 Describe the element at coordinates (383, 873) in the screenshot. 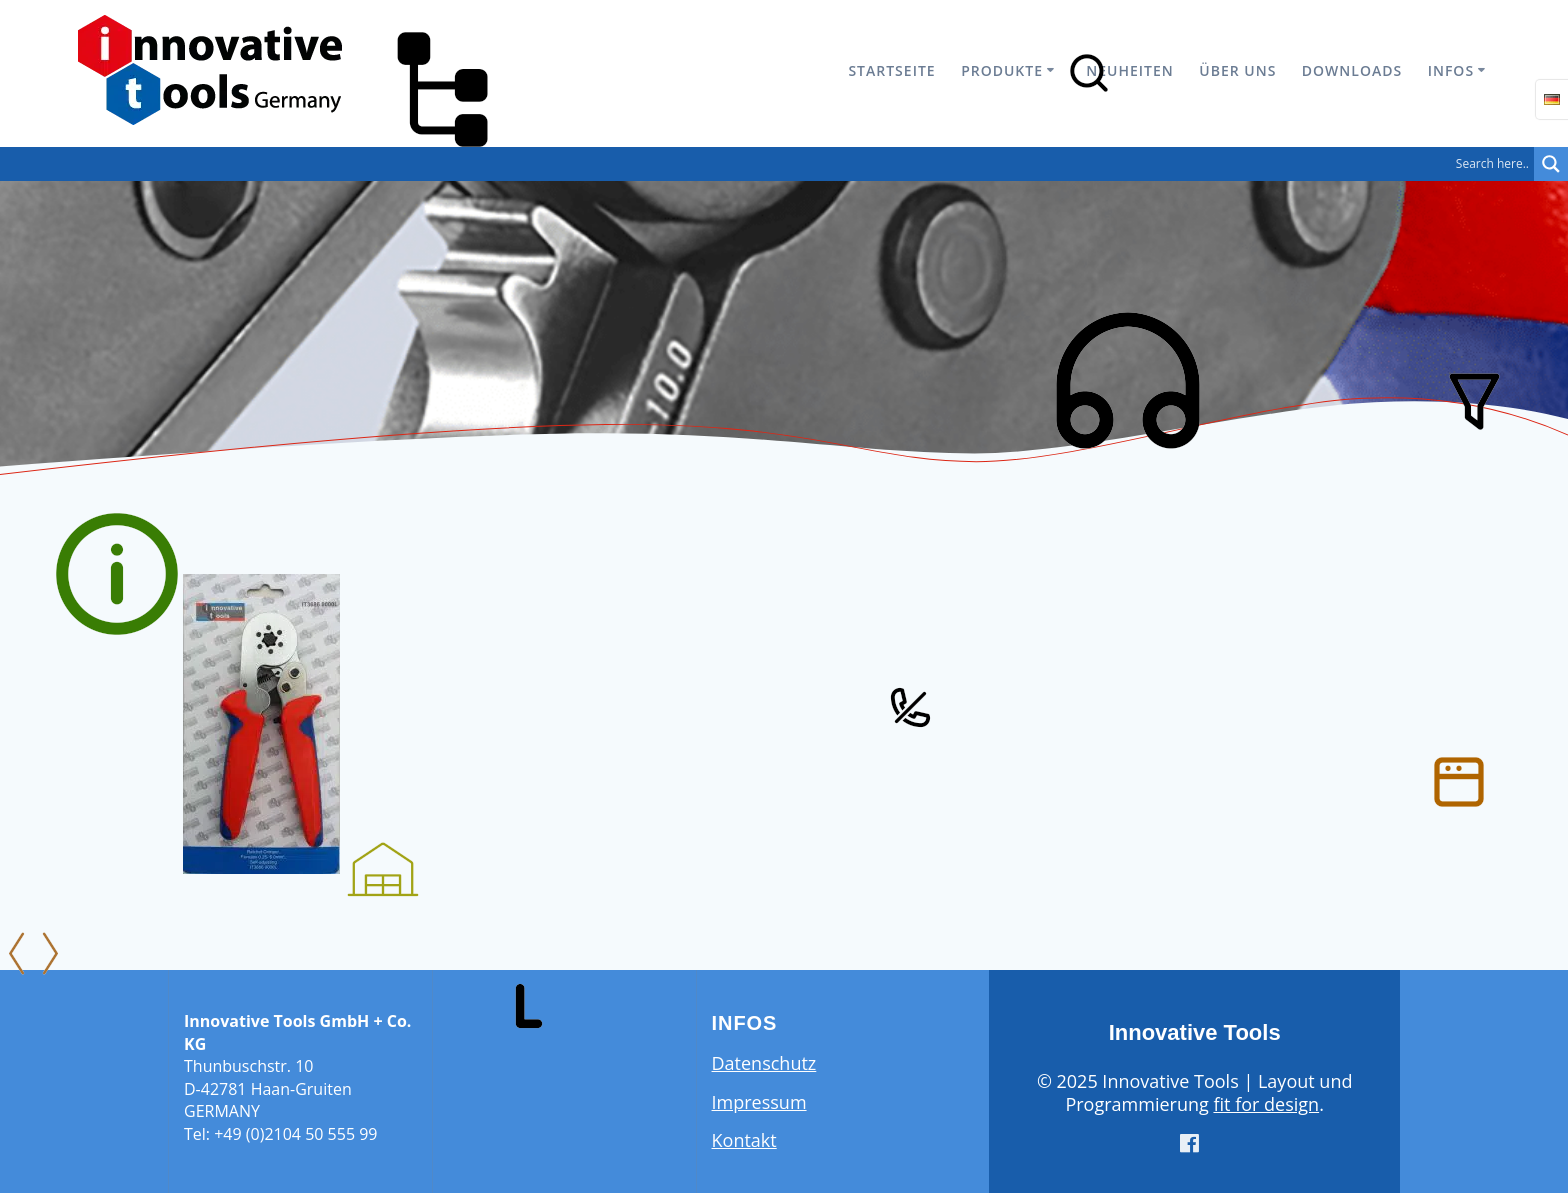

I see `access garage or parking controls` at that location.